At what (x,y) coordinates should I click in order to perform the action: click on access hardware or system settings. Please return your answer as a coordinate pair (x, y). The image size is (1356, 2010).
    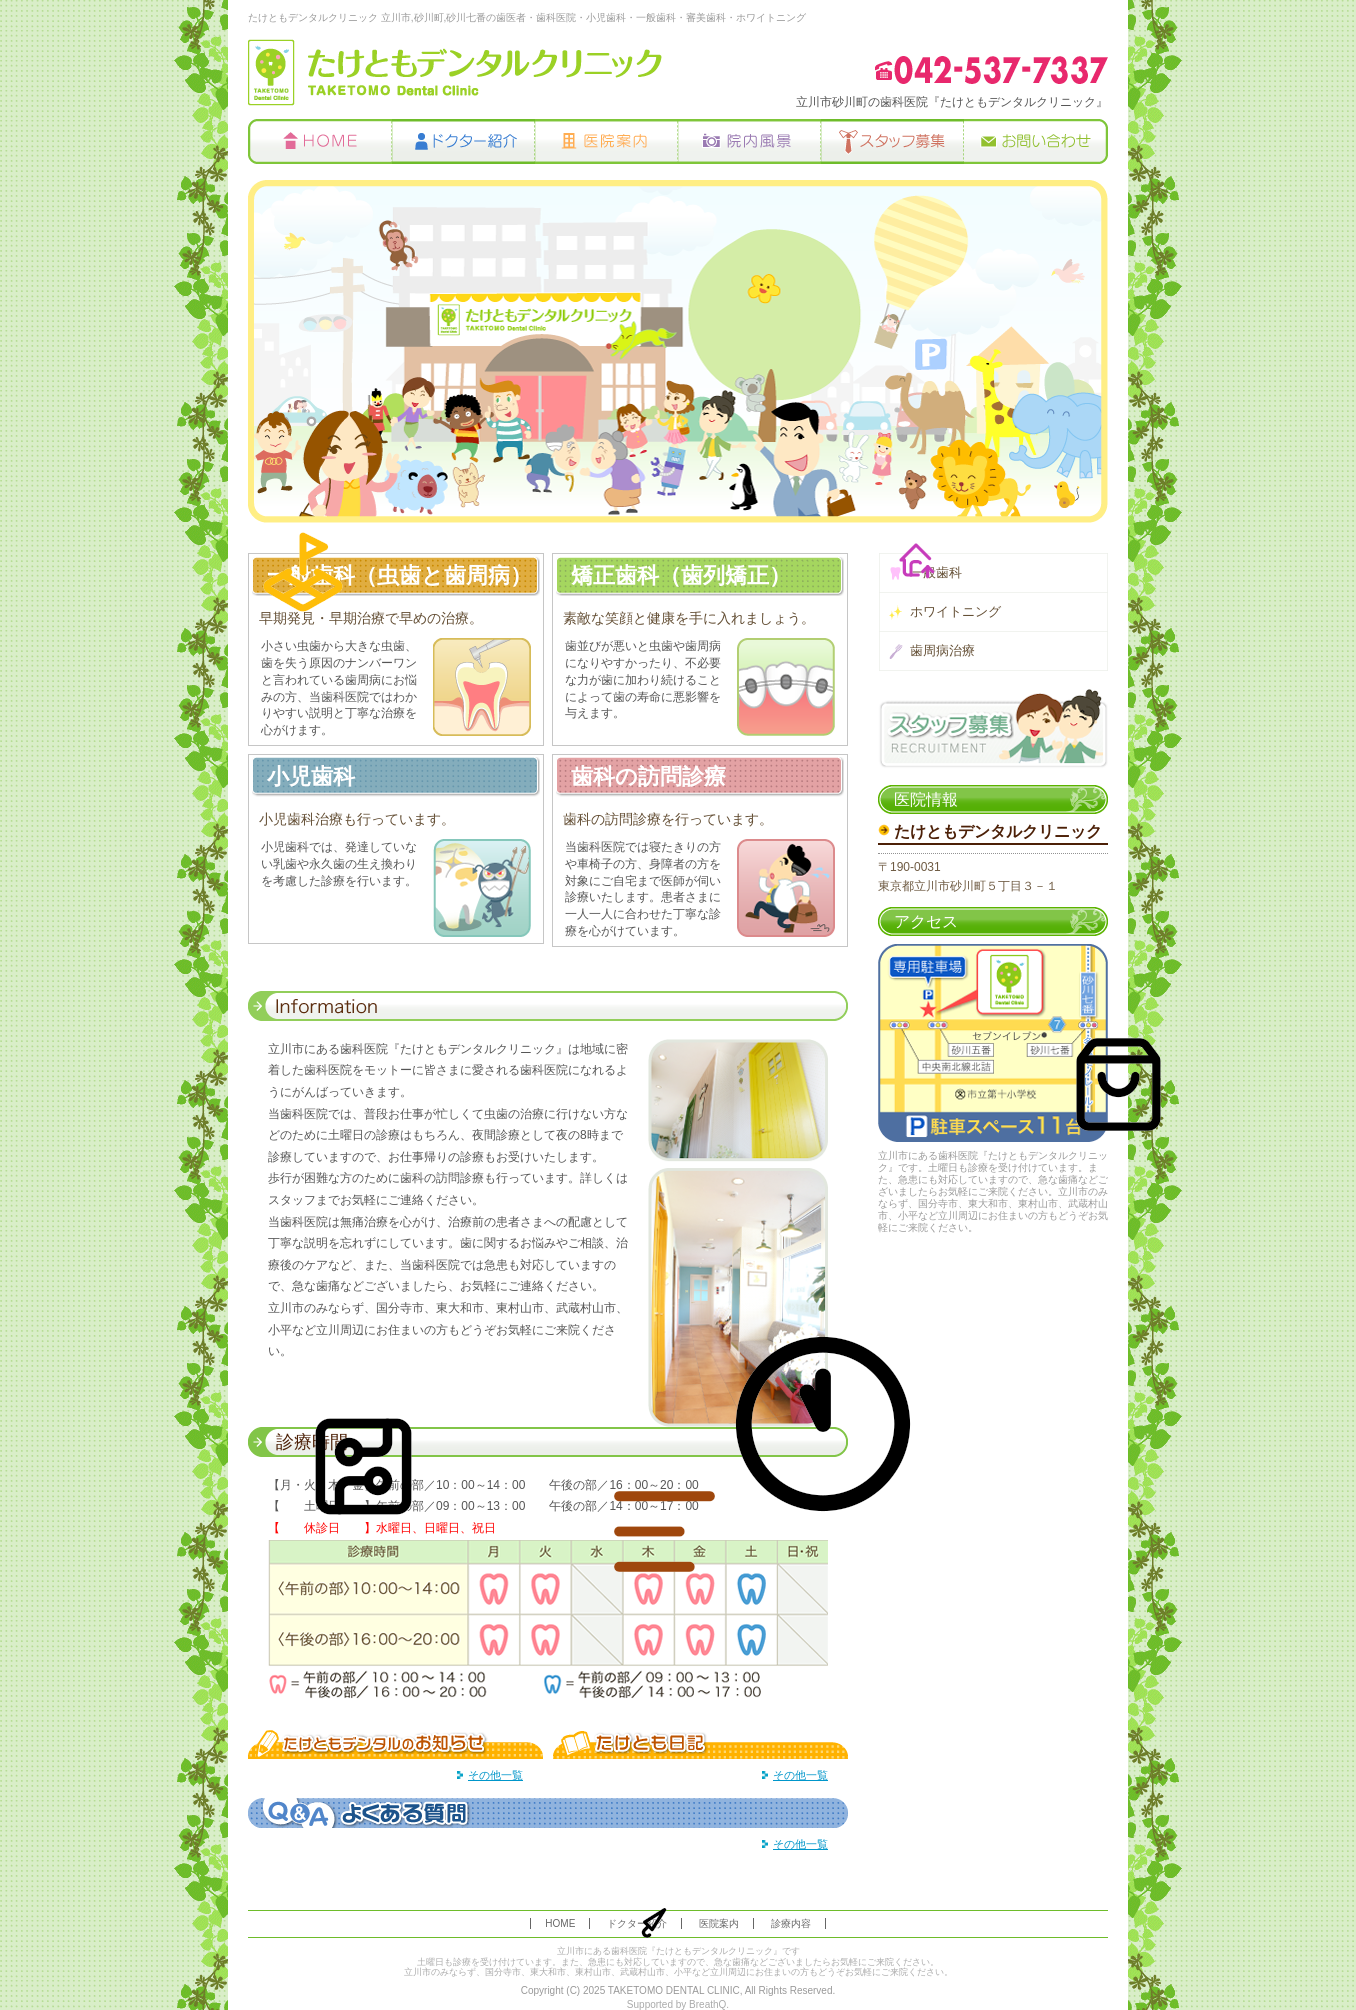
    Looking at the image, I should click on (363, 1466).